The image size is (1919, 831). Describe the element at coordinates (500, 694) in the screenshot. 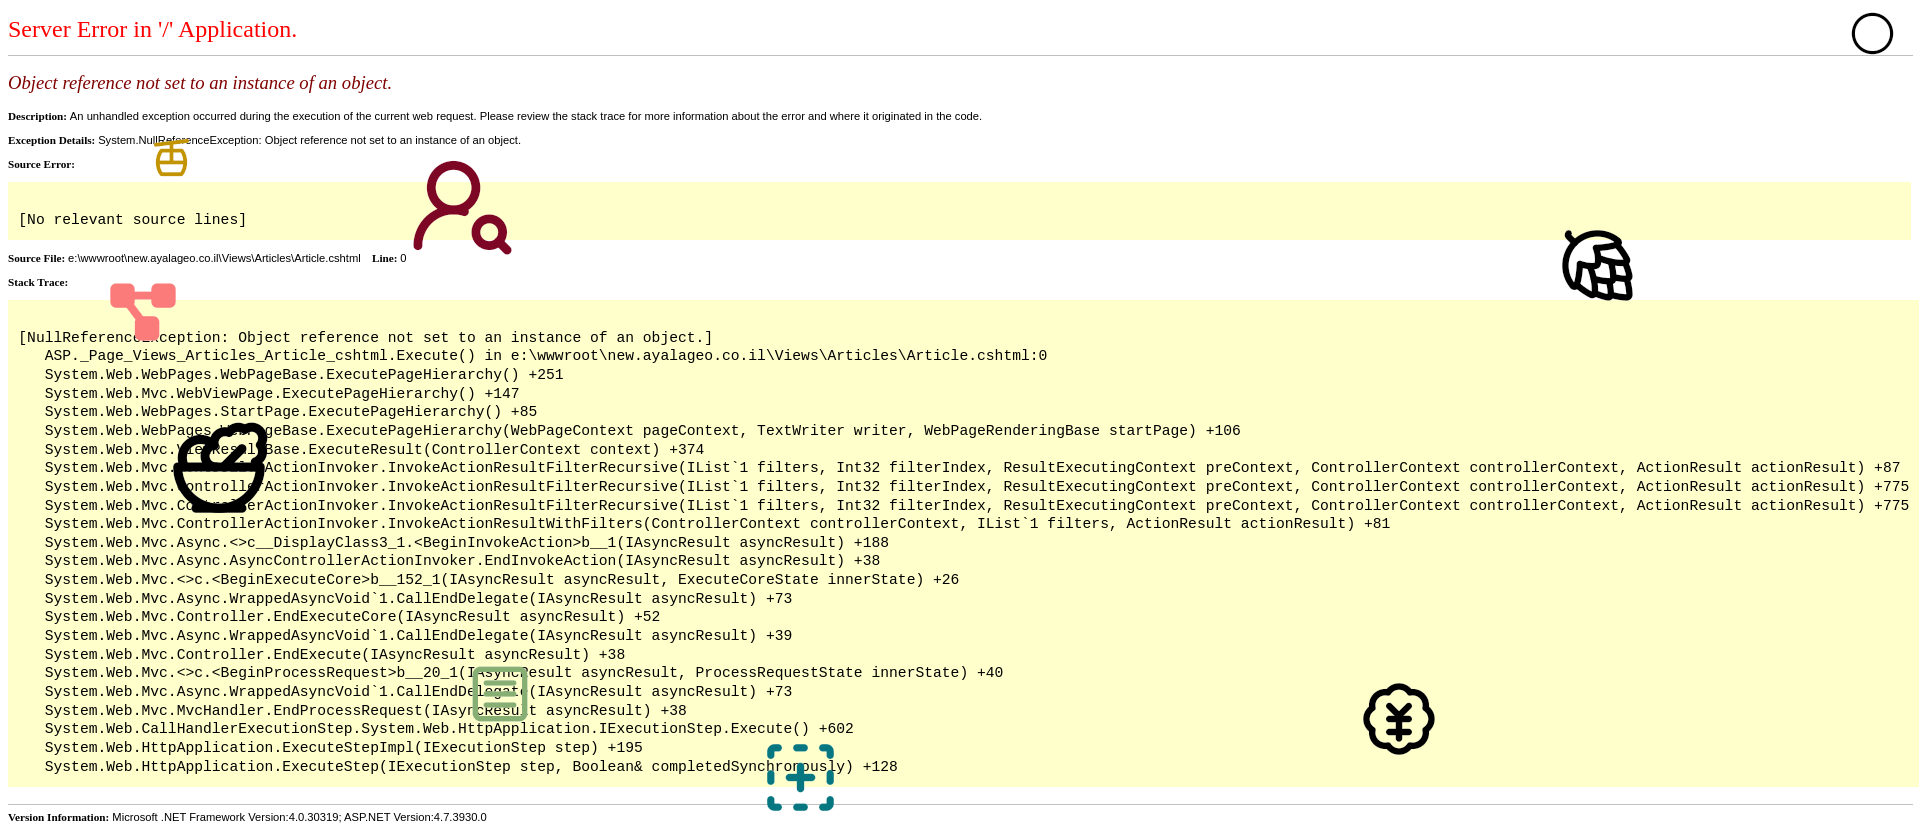

I see `open navigation menu` at that location.